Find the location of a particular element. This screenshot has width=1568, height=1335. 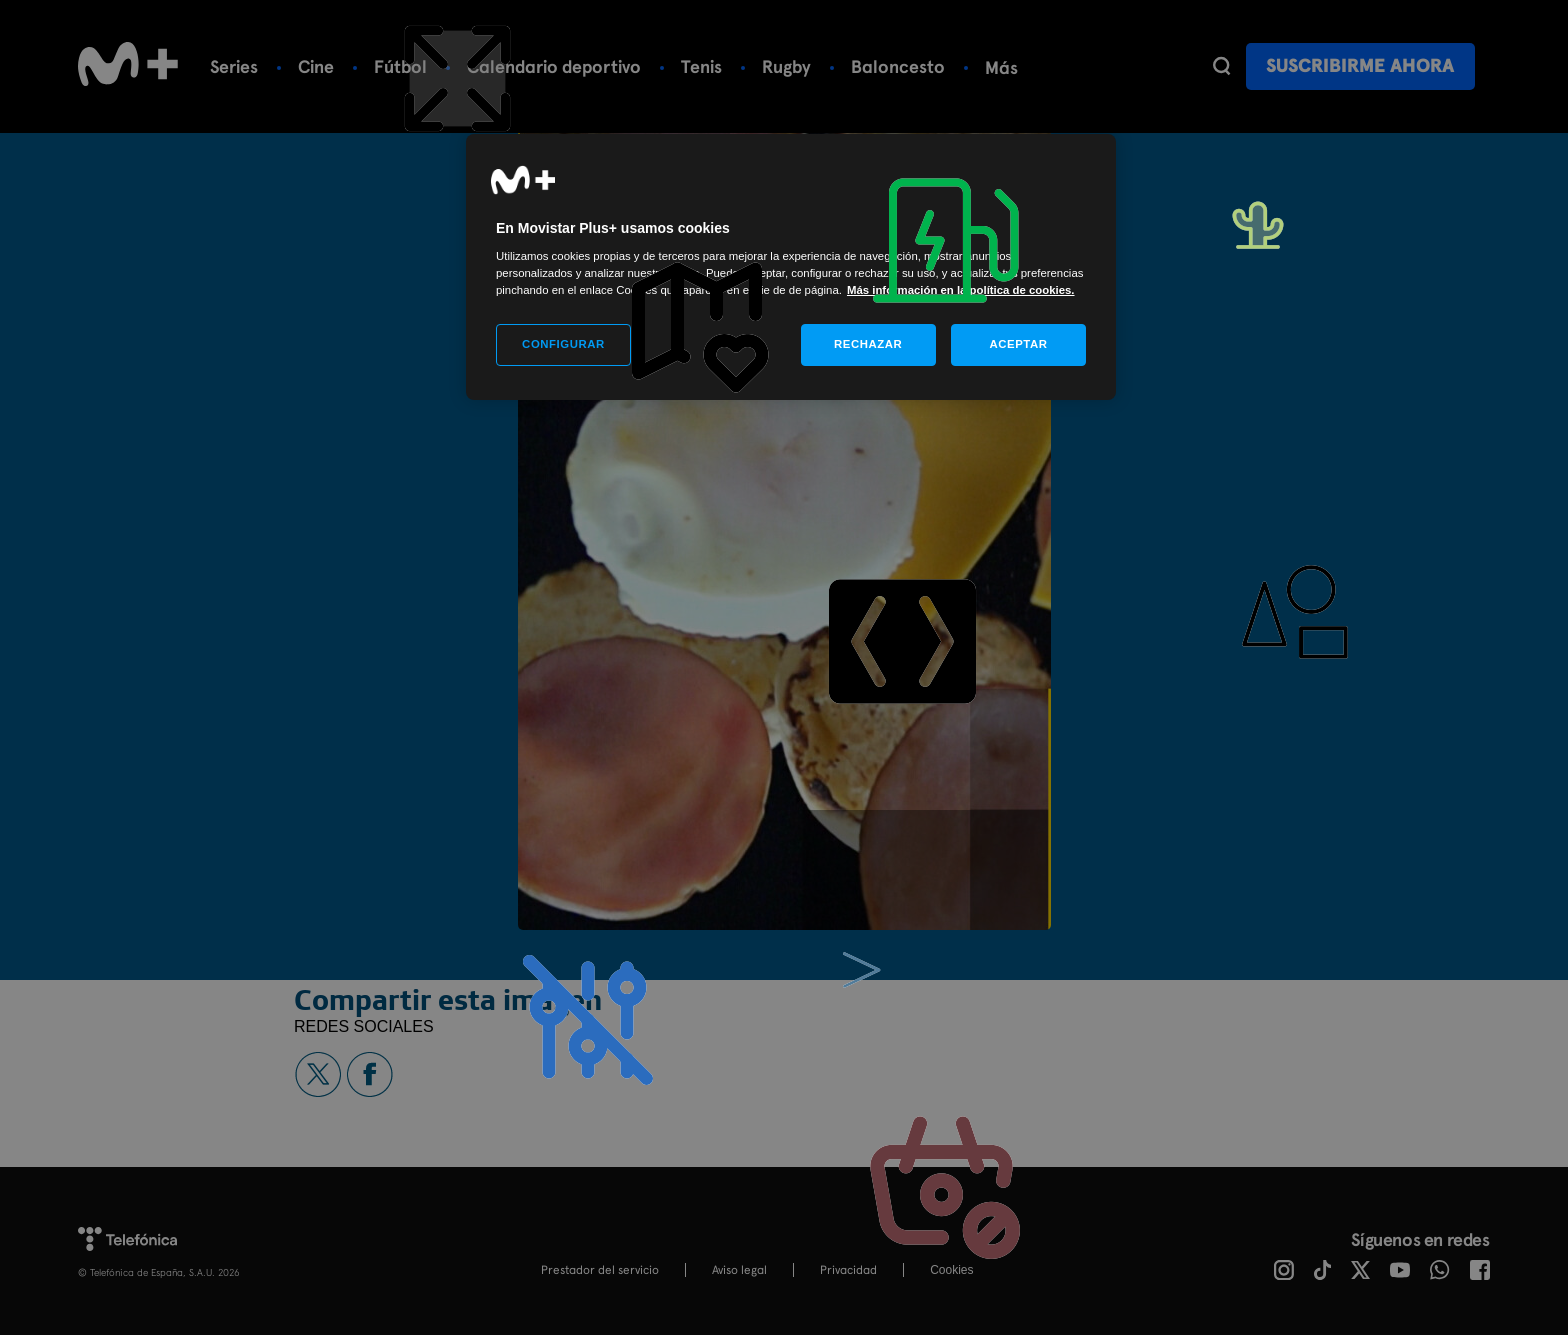

settings or adjustments are disabled is located at coordinates (588, 1020).